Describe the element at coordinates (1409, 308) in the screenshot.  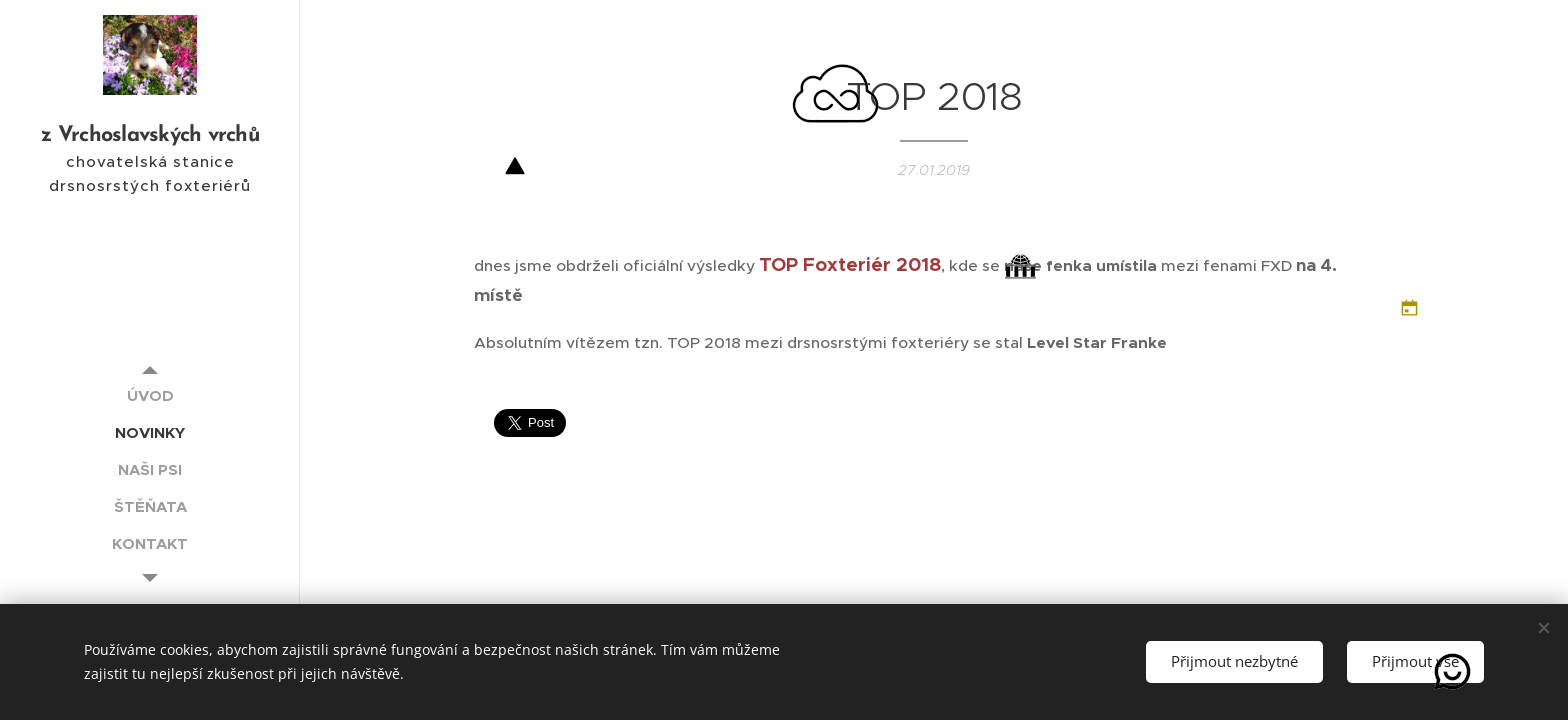
I see `view a scheduled event` at that location.